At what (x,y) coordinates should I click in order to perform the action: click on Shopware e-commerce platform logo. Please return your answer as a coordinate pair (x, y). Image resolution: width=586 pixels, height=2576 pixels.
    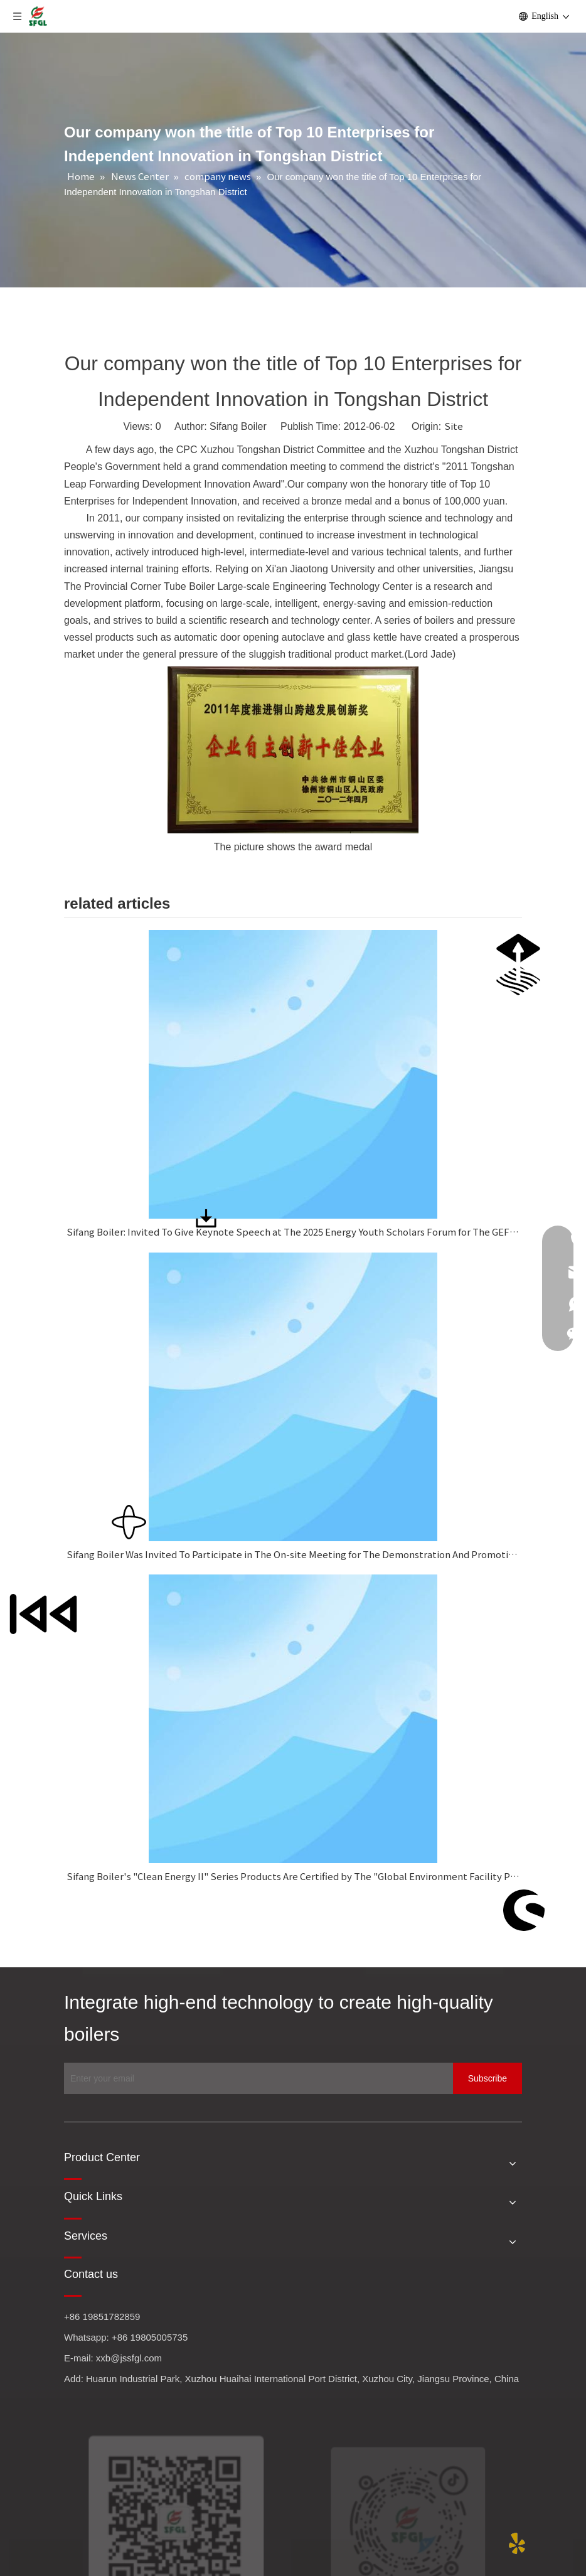
    Looking at the image, I should click on (524, 1910).